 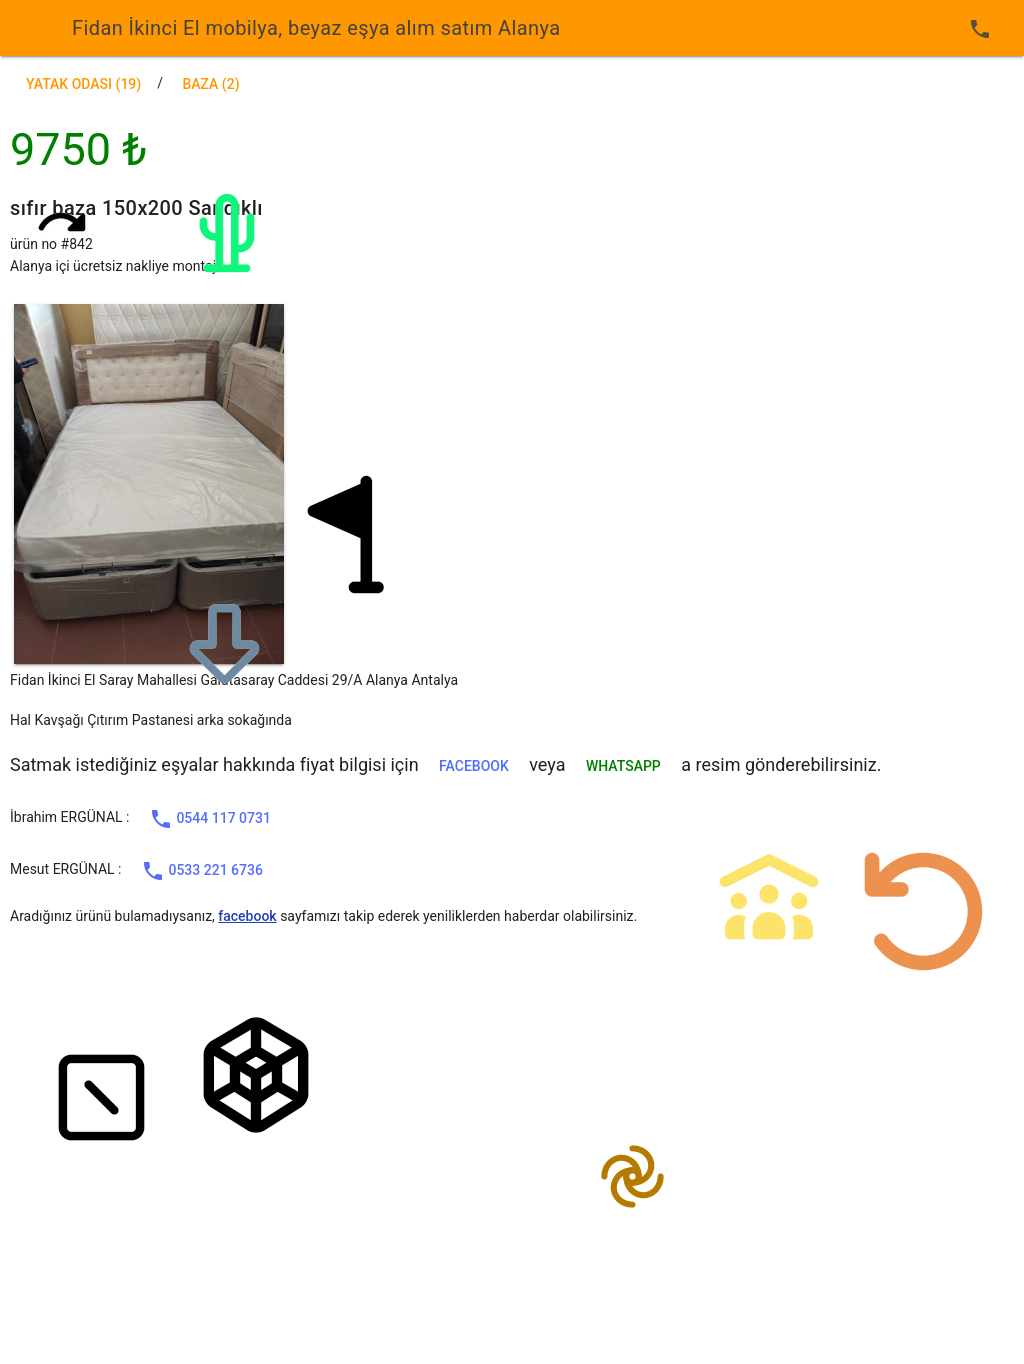 I want to click on redo the last undone action, so click(x=62, y=222).